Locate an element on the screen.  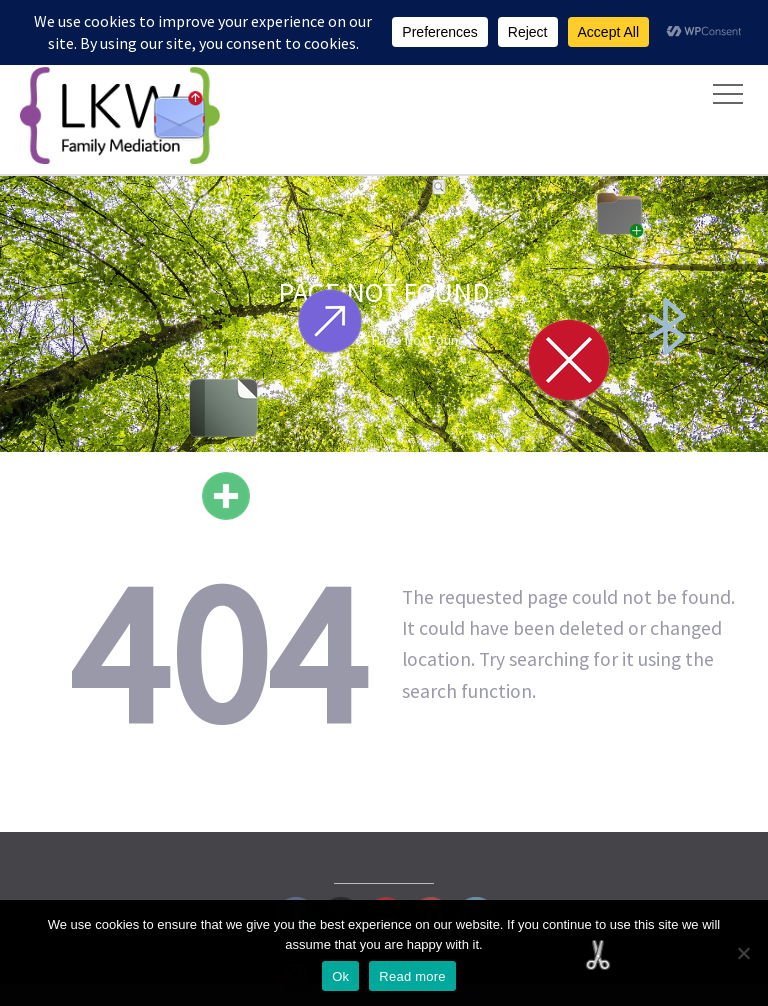
change desktop wallpaper is located at coordinates (223, 405).